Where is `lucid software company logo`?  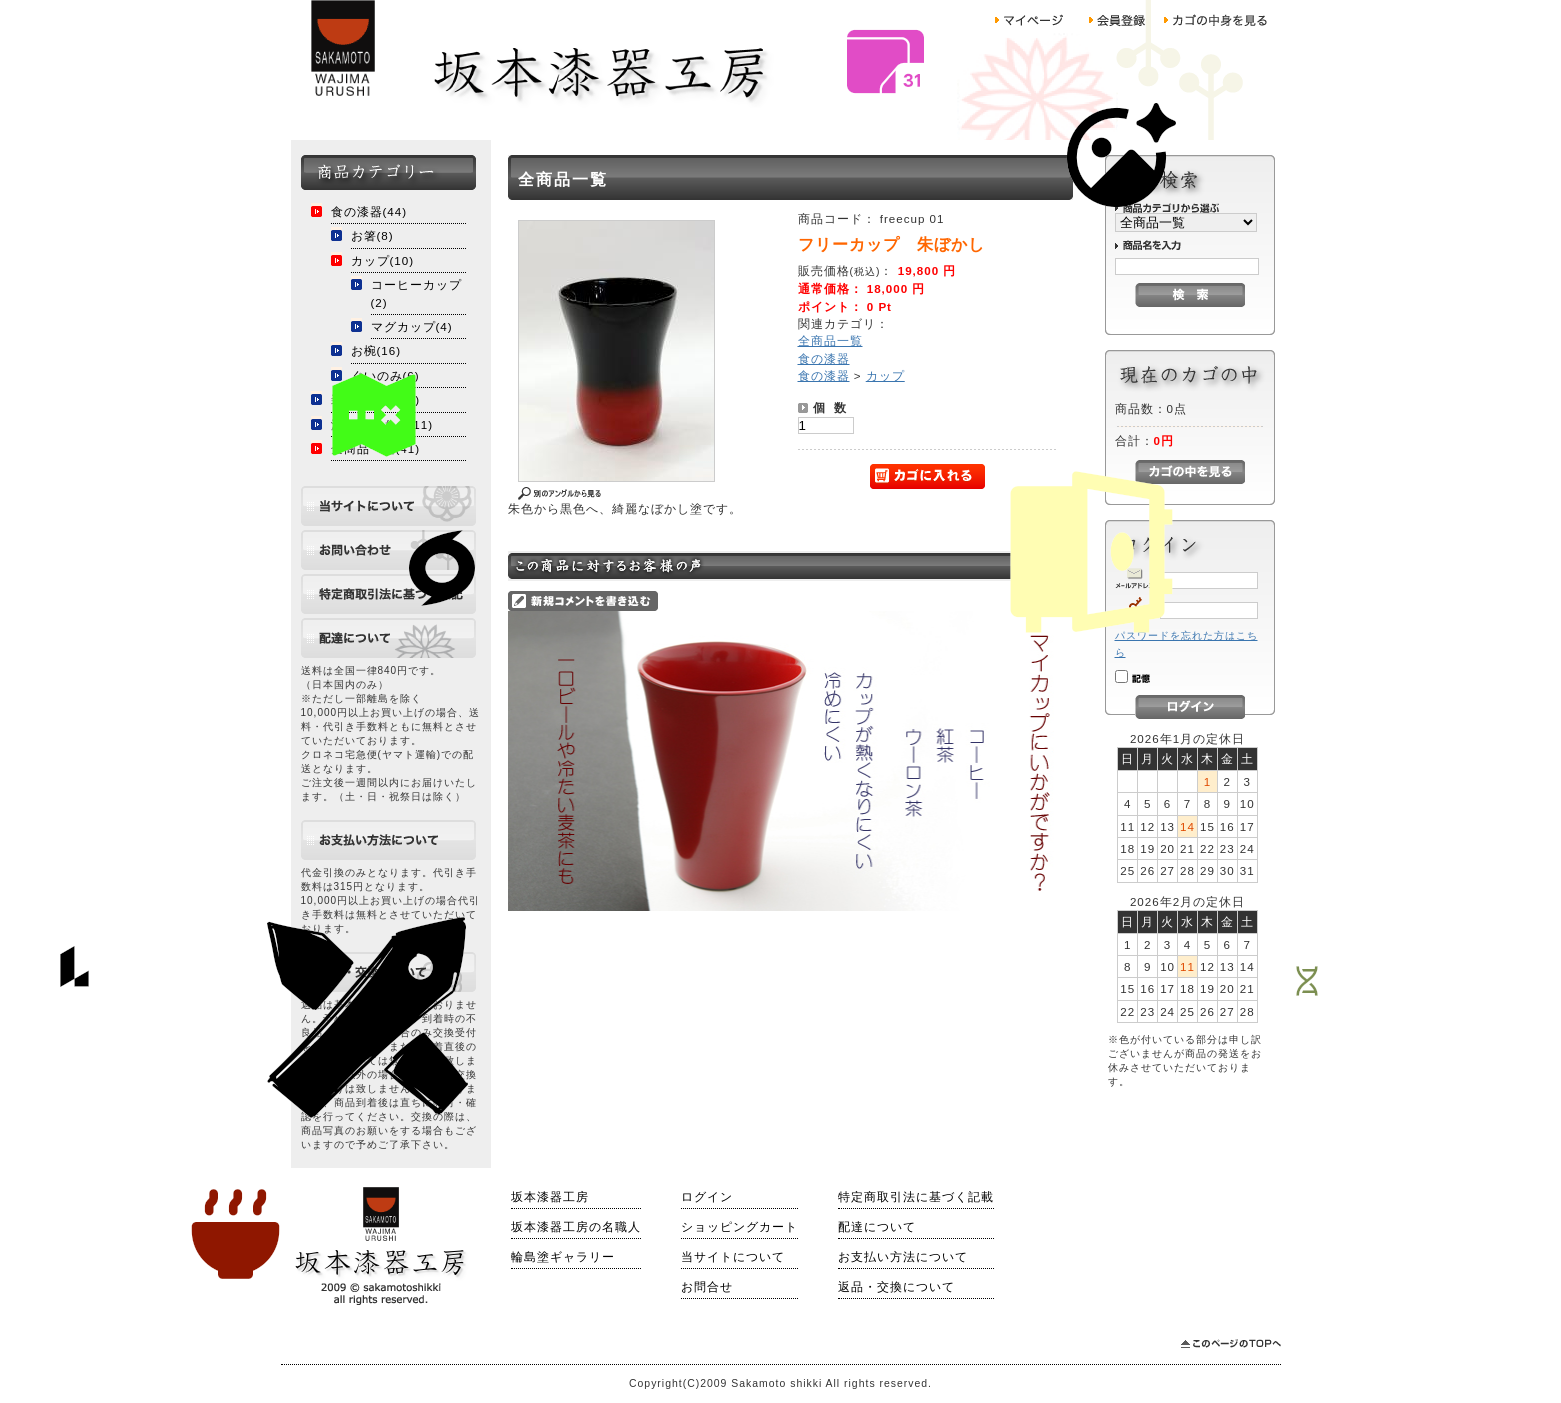 lucid software company logo is located at coordinates (74, 966).